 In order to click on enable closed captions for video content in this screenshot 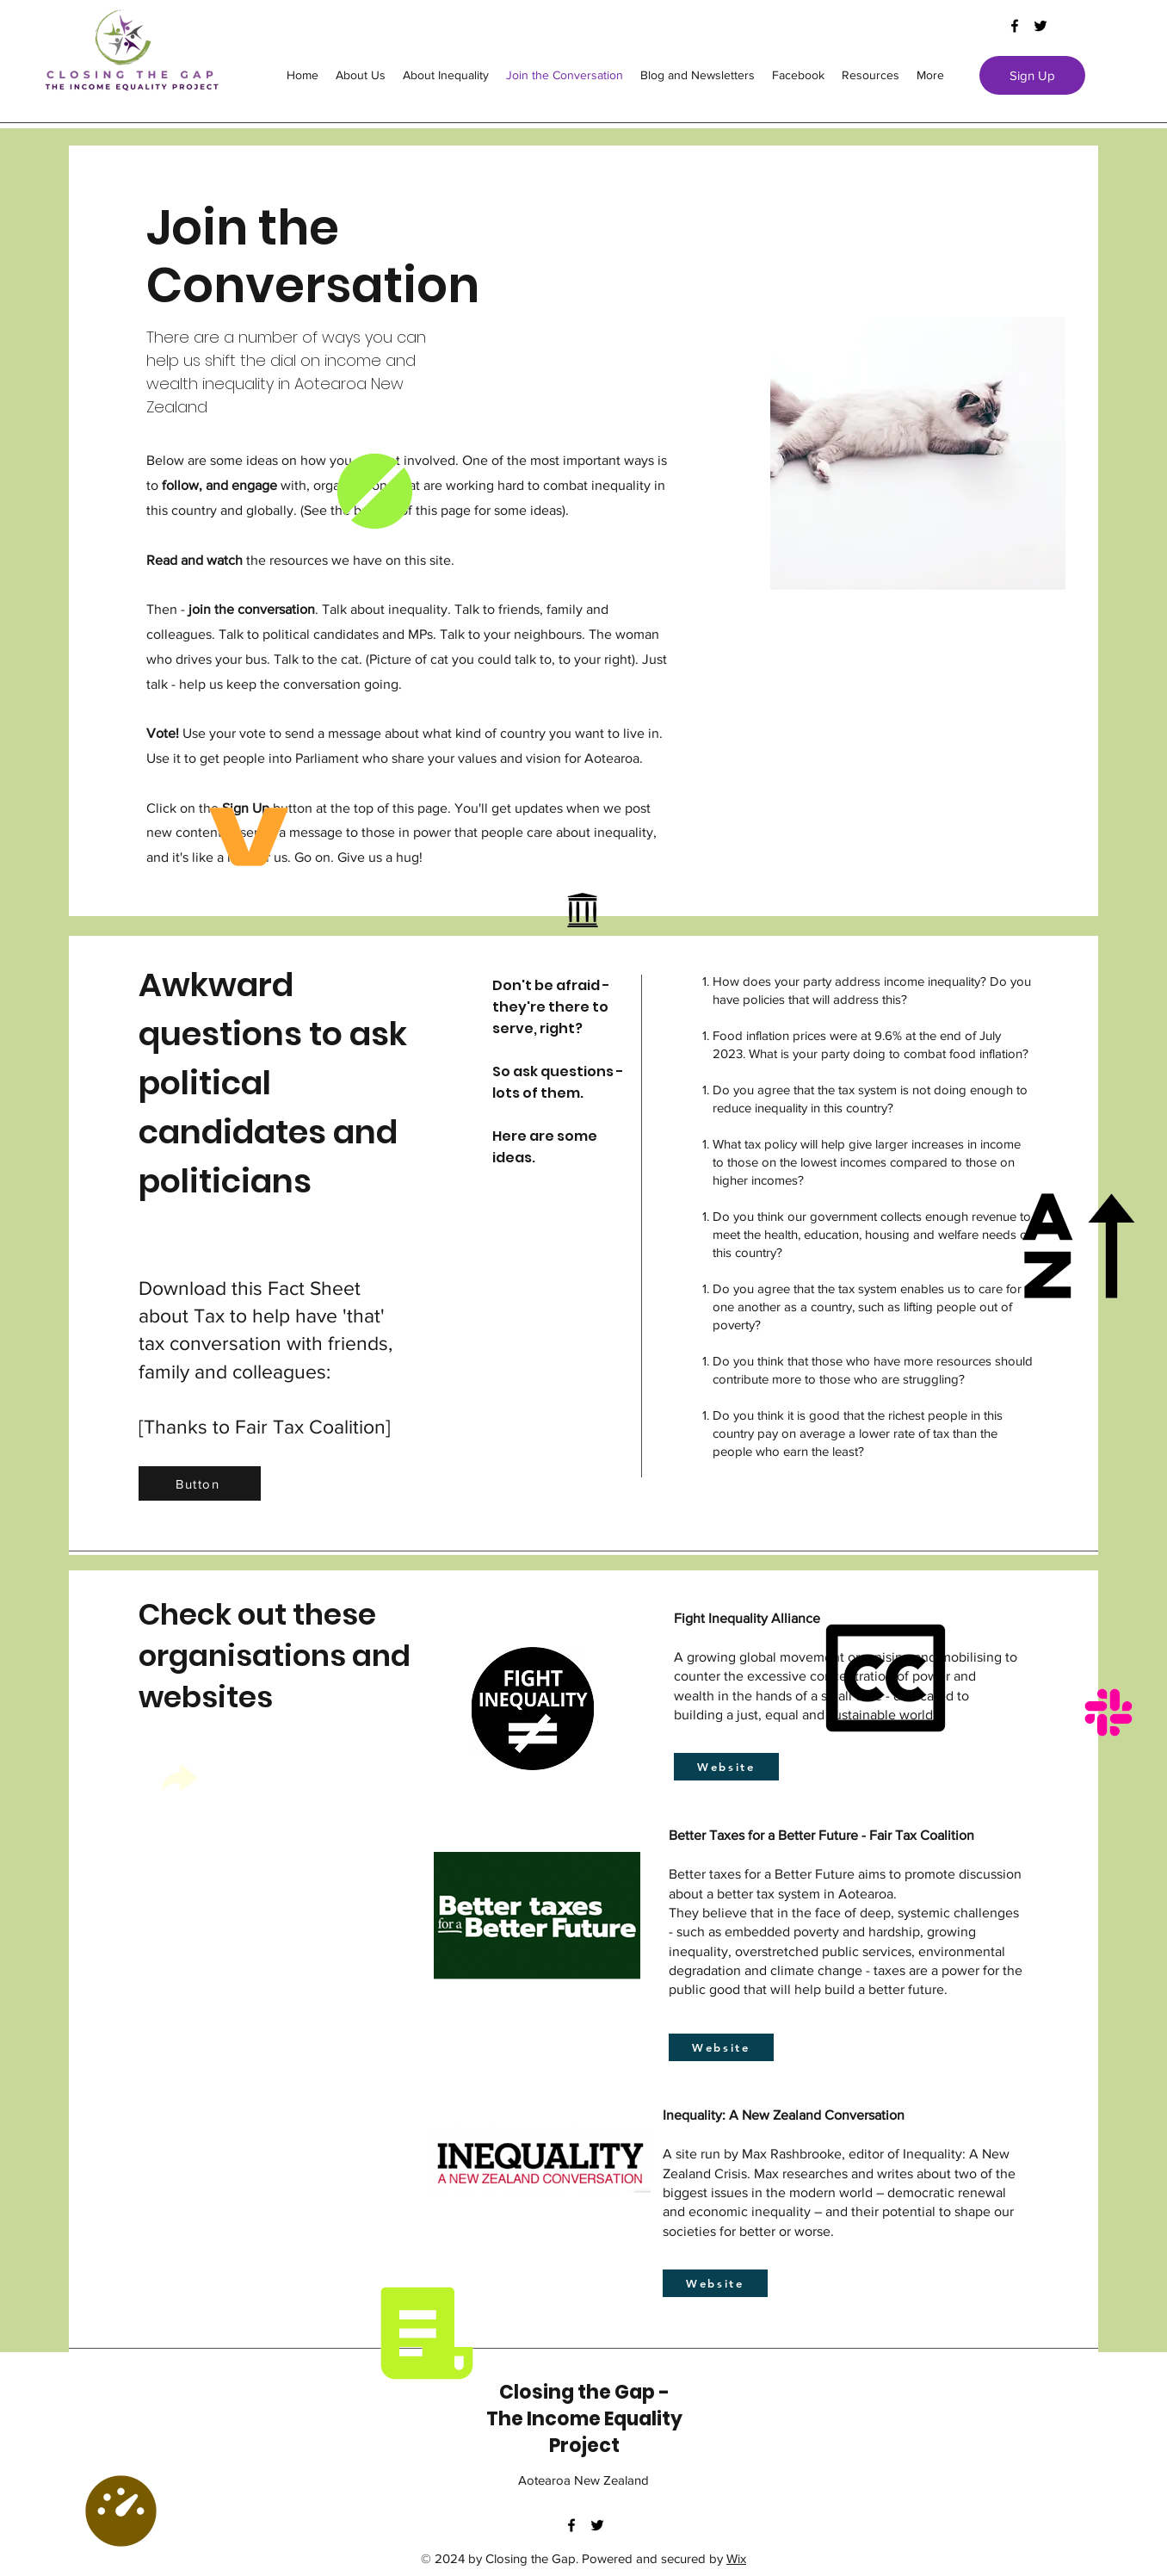, I will do `click(886, 1678)`.